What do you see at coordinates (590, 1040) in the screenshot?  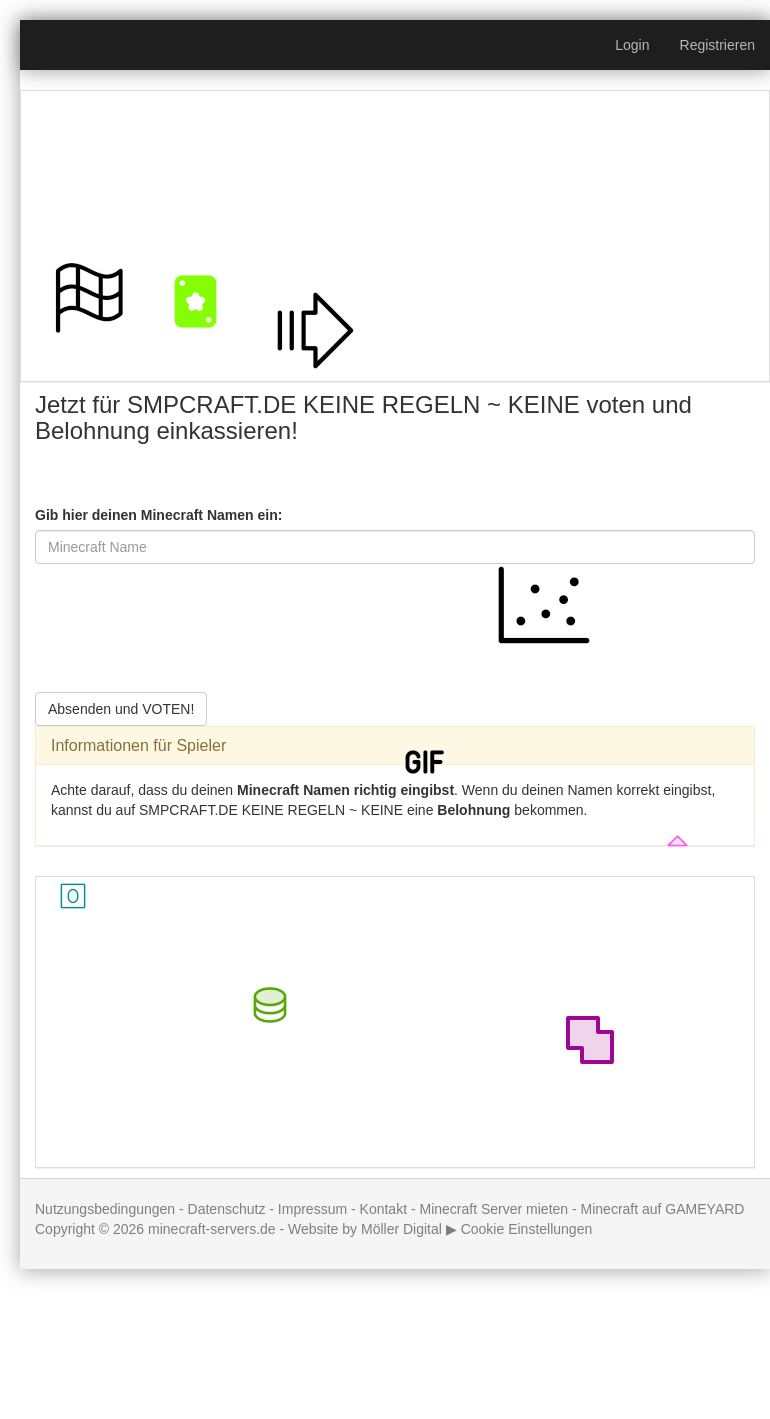 I see `merge or combine selected objects` at bounding box center [590, 1040].